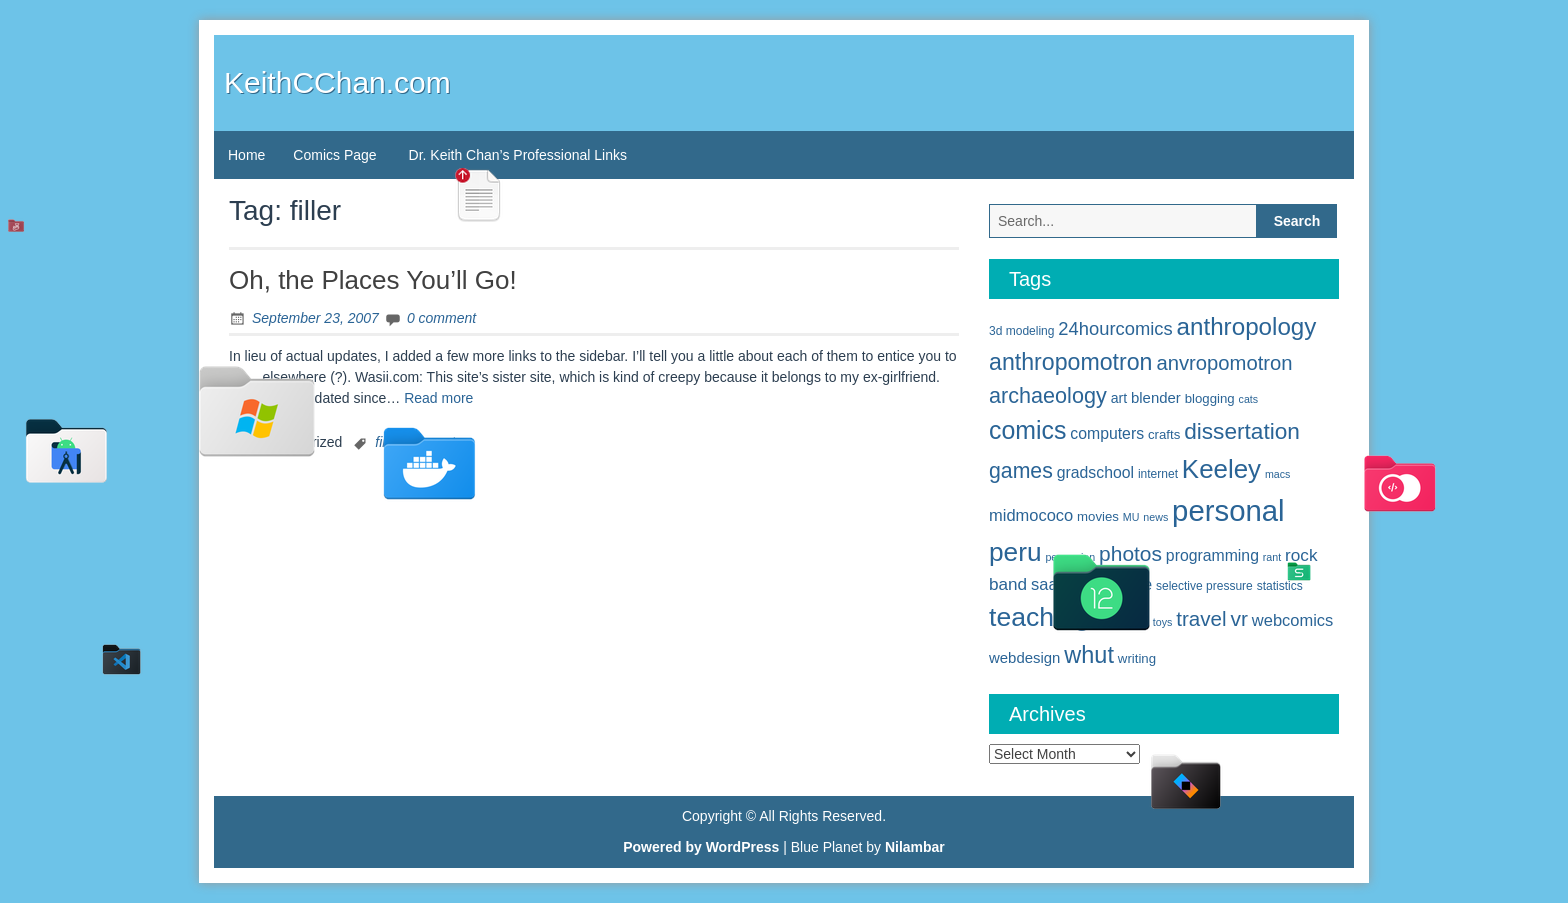 The width and height of the screenshot is (1568, 903). I want to click on open windows 7 system files folder, so click(256, 414).